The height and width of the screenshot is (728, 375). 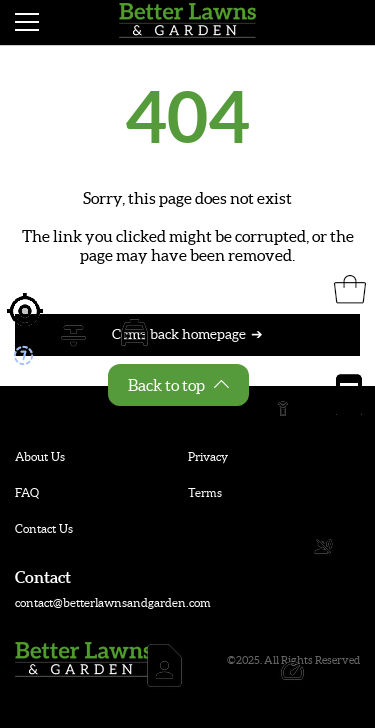 What do you see at coordinates (23, 355) in the screenshot?
I see `step 7 in a multi-step process` at bounding box center [23, 355].